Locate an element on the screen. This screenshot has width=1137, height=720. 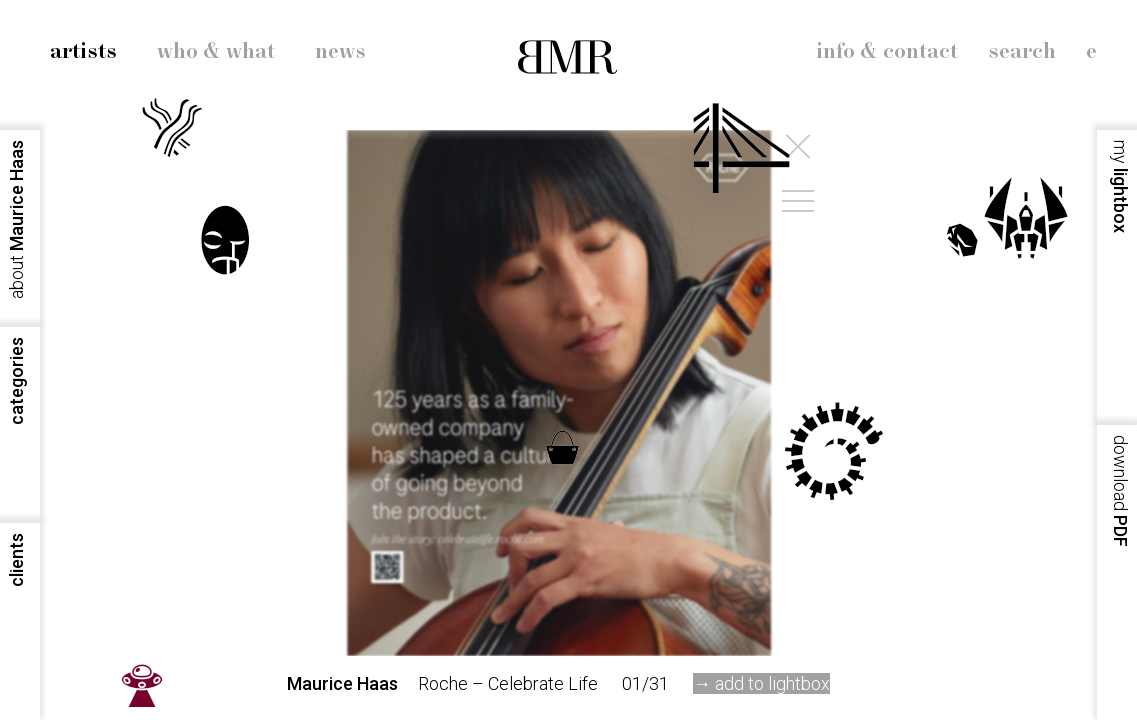
indicates spine or vertebral health status in a game is located at coordinates (833, 451).